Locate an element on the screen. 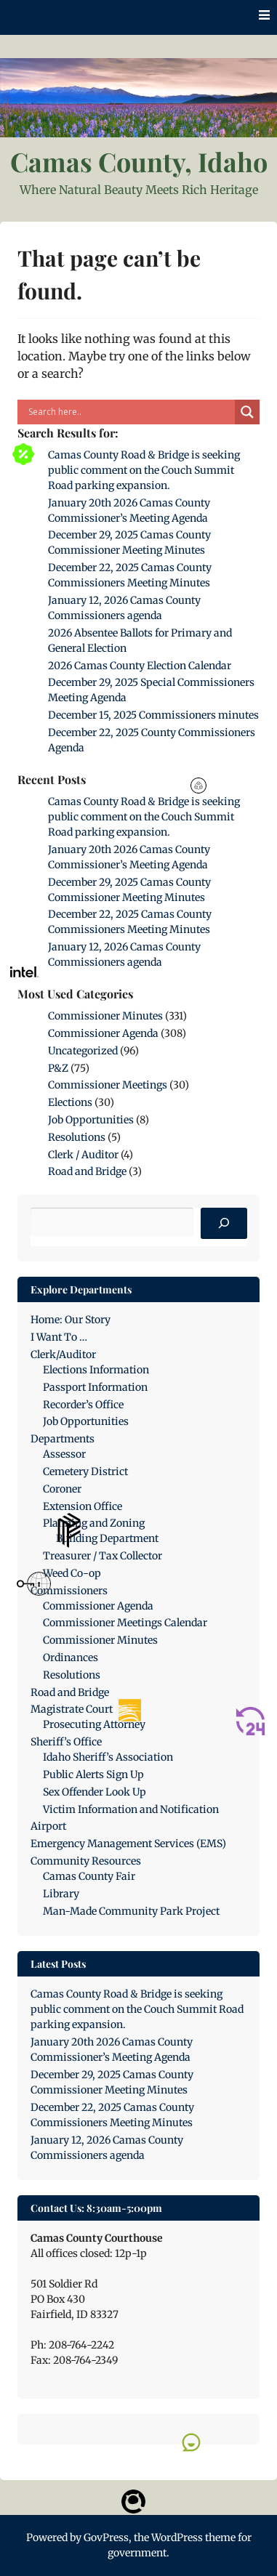 The image size is (277, 2576). visit qiita developer community is located at coordinates (133, 2501).